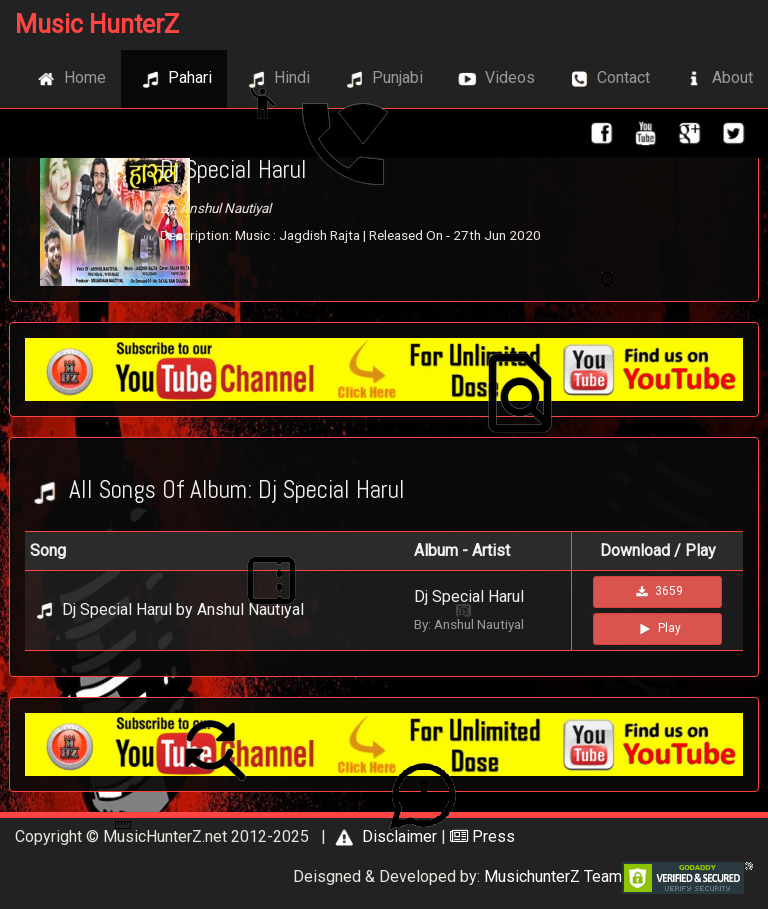 The image size is (768, 909). Describe the element at coordinates (520, 393) in the screenshot. I see `search within the current document` at that location.